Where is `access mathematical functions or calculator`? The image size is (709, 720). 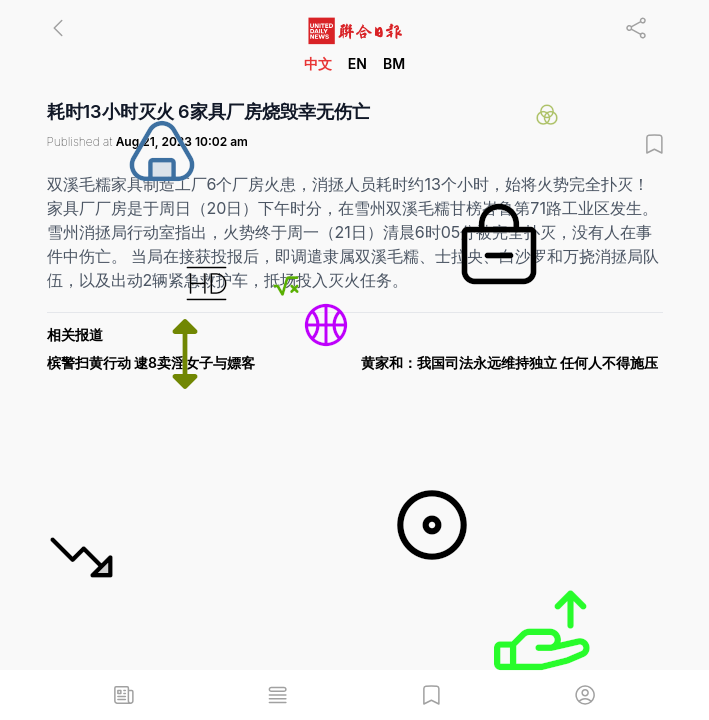
access mathematical functions or calculator is located at coordinates (286, 286).